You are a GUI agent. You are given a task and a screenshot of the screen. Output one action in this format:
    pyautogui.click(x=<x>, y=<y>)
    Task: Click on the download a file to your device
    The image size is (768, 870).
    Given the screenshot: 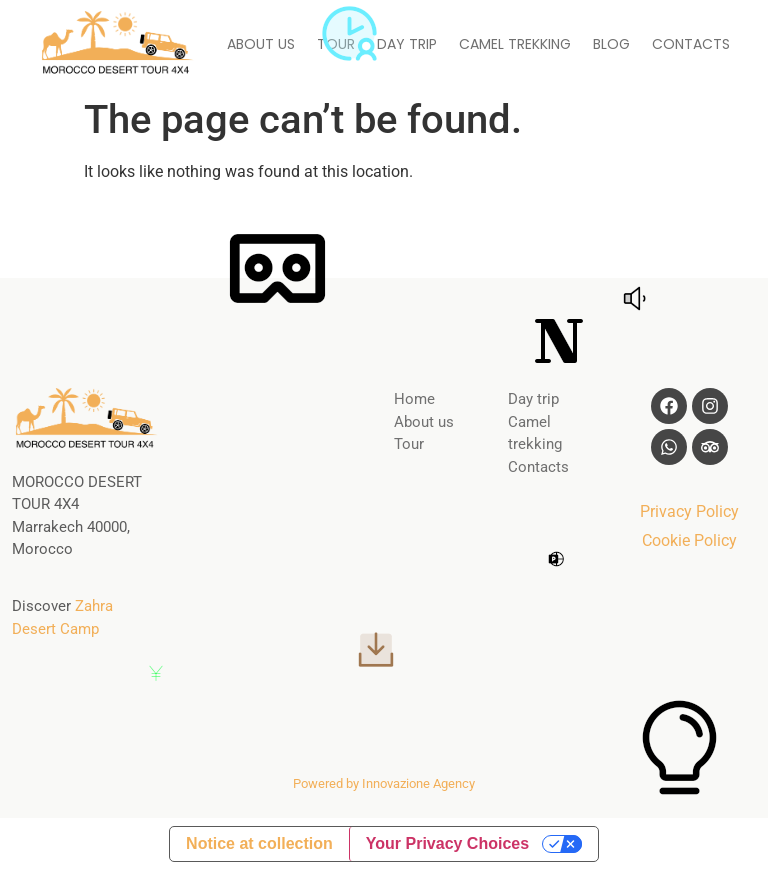 What is the action you would take?
    pyautogui.click(x=376, y=651)
    